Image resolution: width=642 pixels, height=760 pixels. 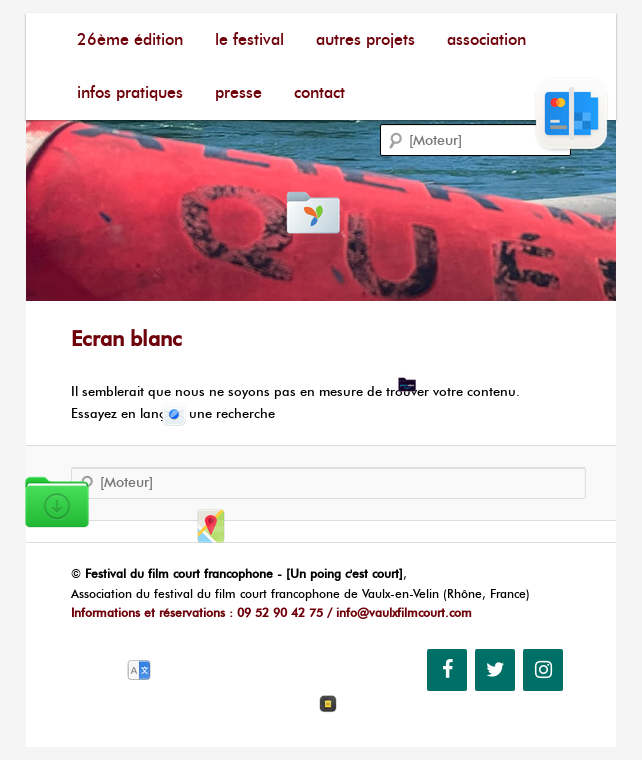 What do you see at coordinates (571, 113) in the screenshot?
I see `open obfuscate app for redacting sensitive information` at bounding box center [571, 113].